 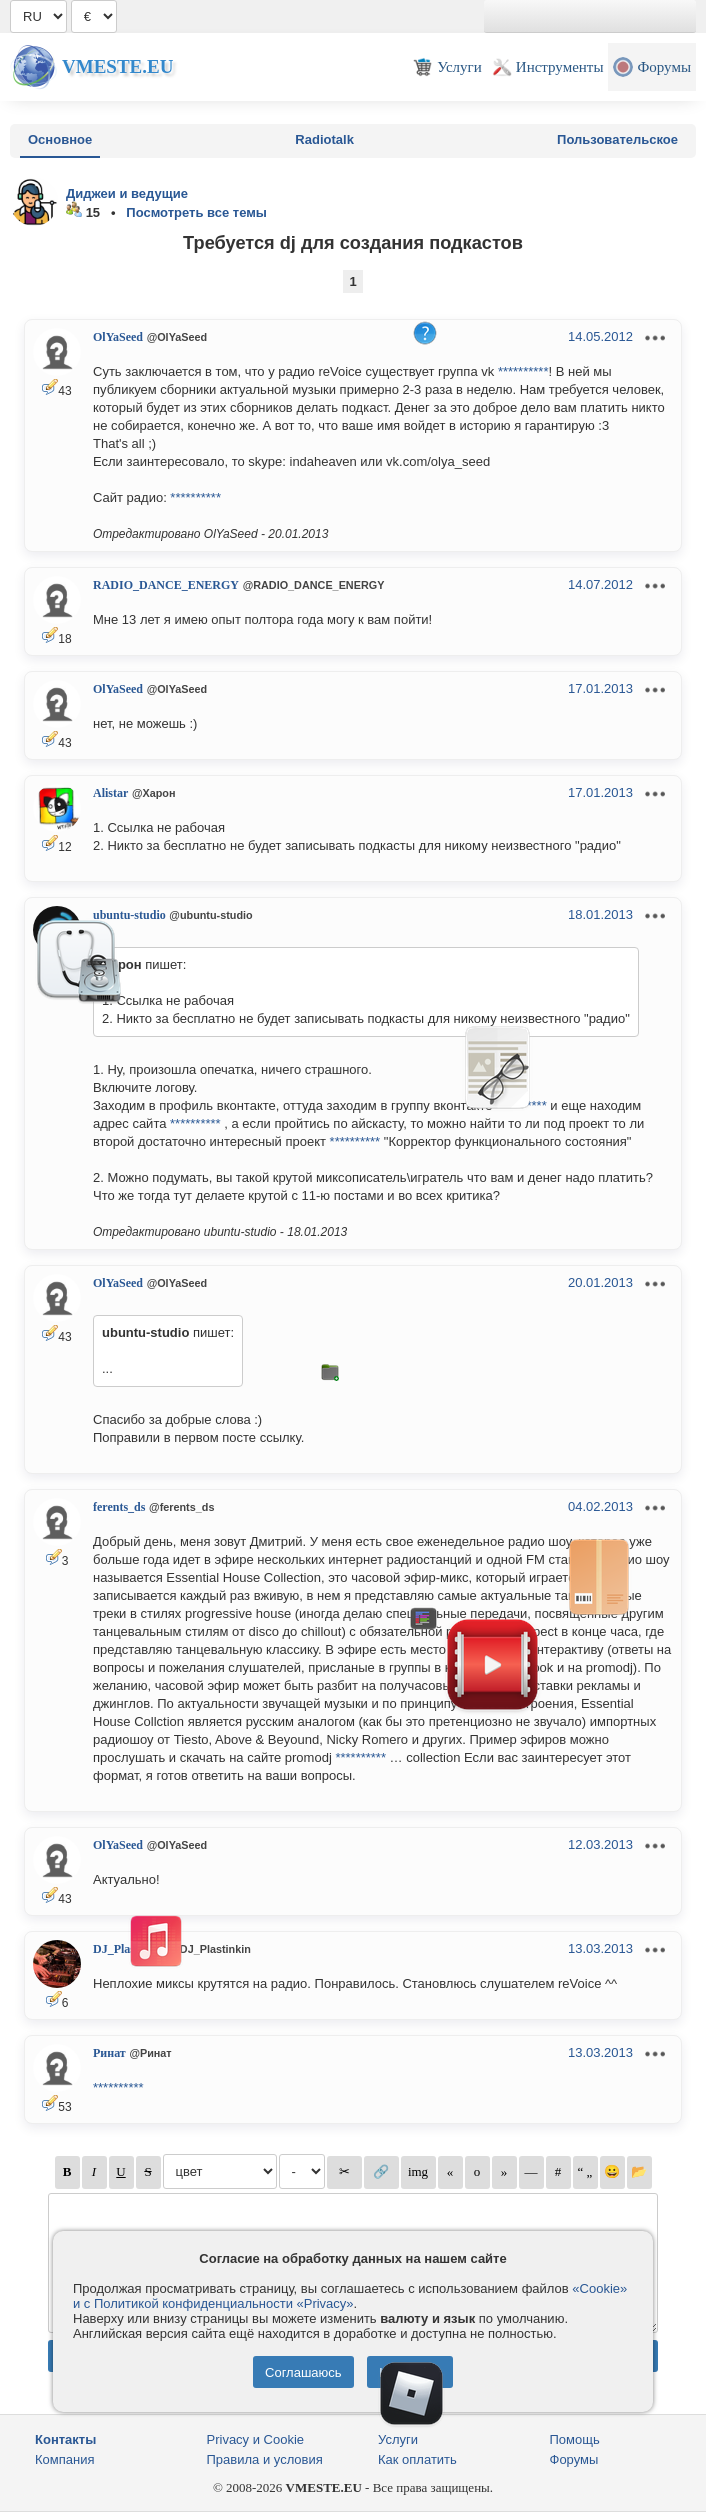 I want to click on open the documents app, so click(x=497, y=1067).